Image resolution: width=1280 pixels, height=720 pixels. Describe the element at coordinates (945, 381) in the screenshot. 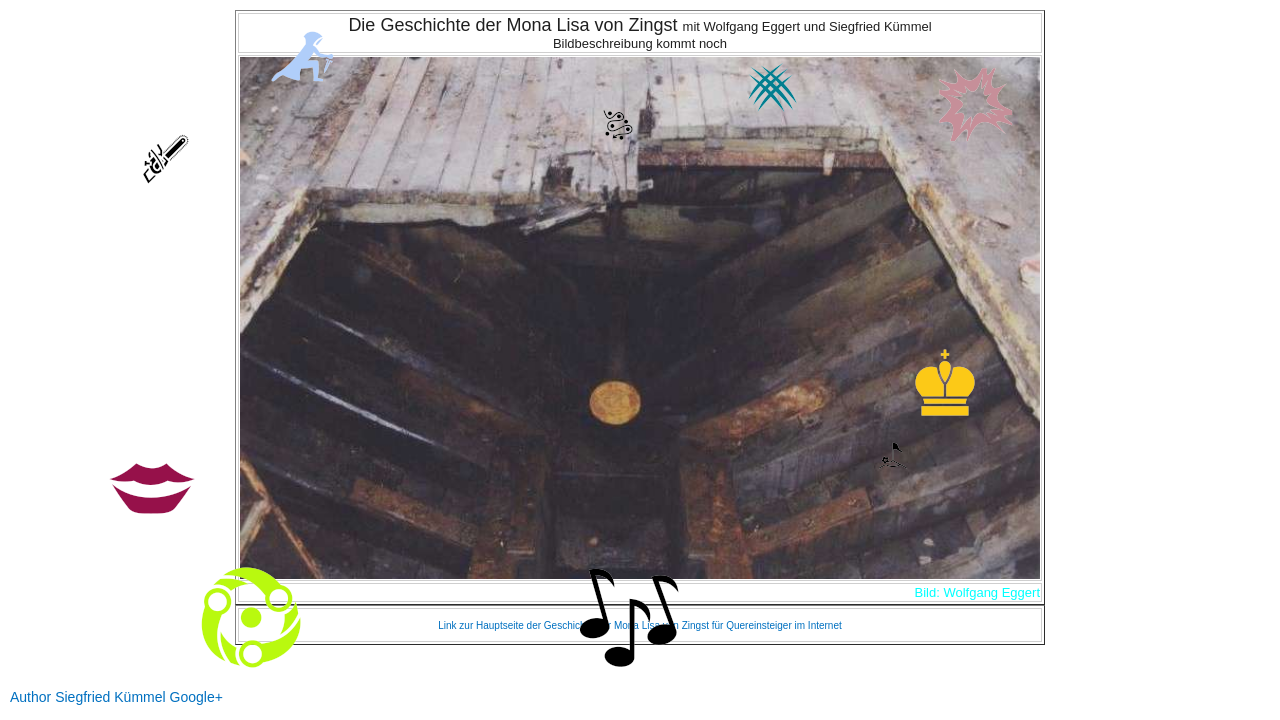

I see `select the king piece in a chess game` at that location.